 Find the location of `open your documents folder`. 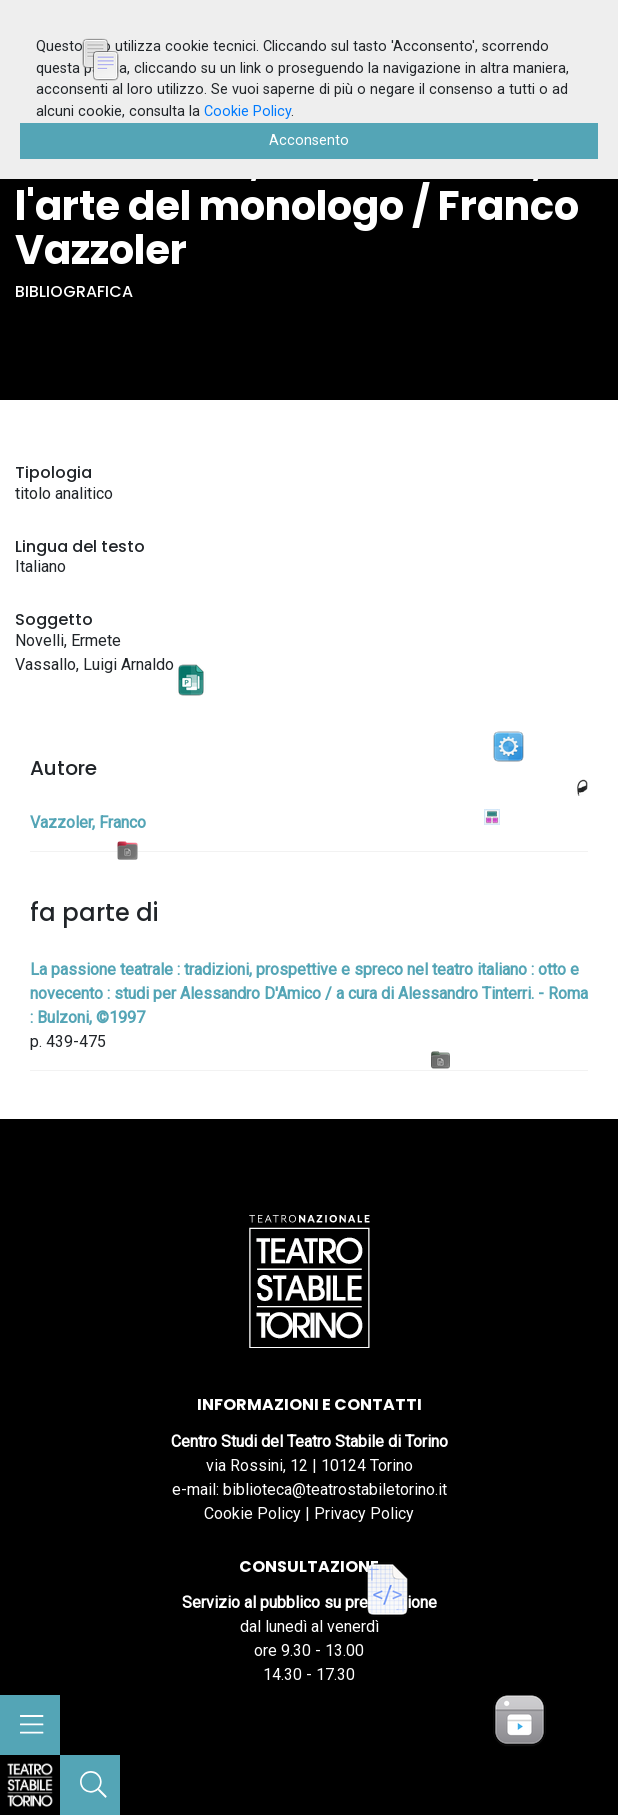

open your documents folder is located at coordinates (127, 850).